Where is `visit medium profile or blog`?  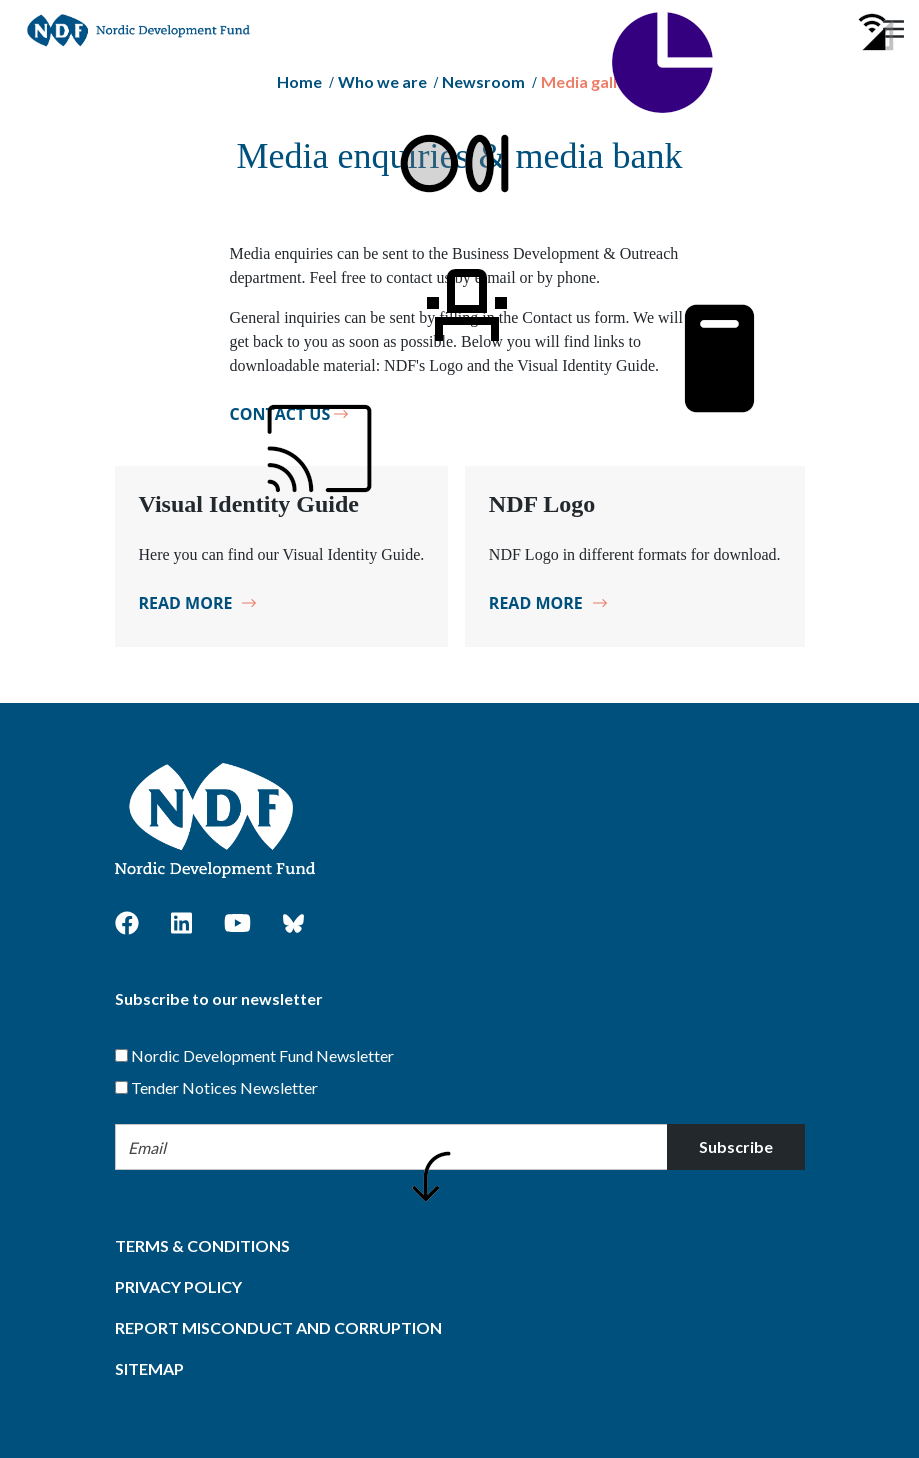 visit medium profile or blog is located at coordinates (454, 163).